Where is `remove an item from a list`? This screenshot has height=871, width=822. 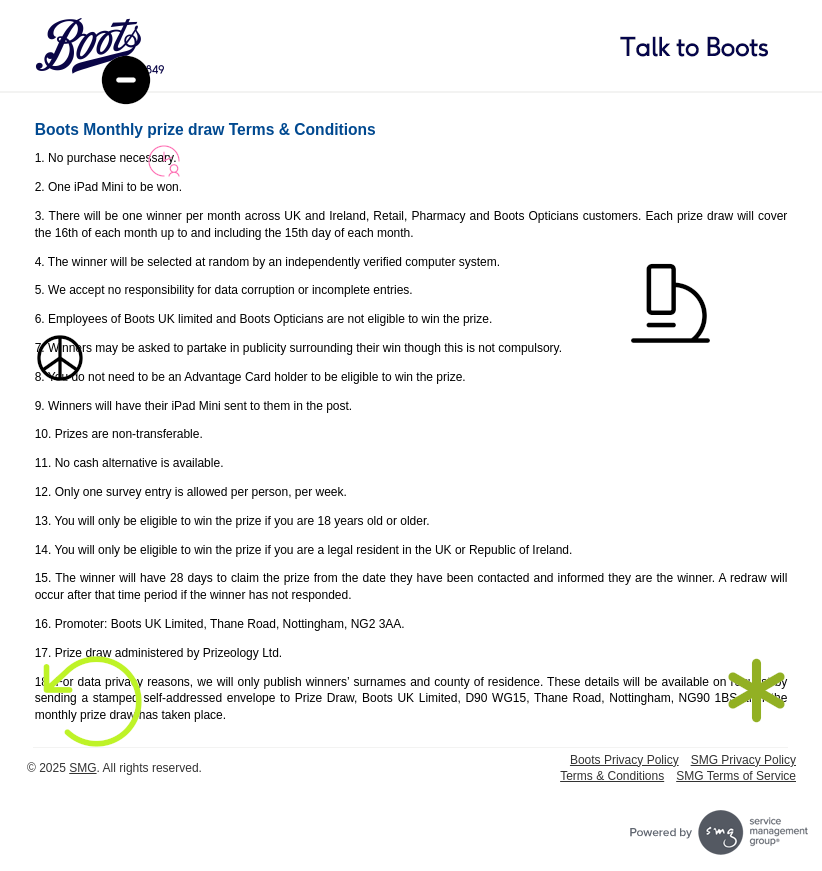
remove an item from a list is located at coordinates (126, 80).